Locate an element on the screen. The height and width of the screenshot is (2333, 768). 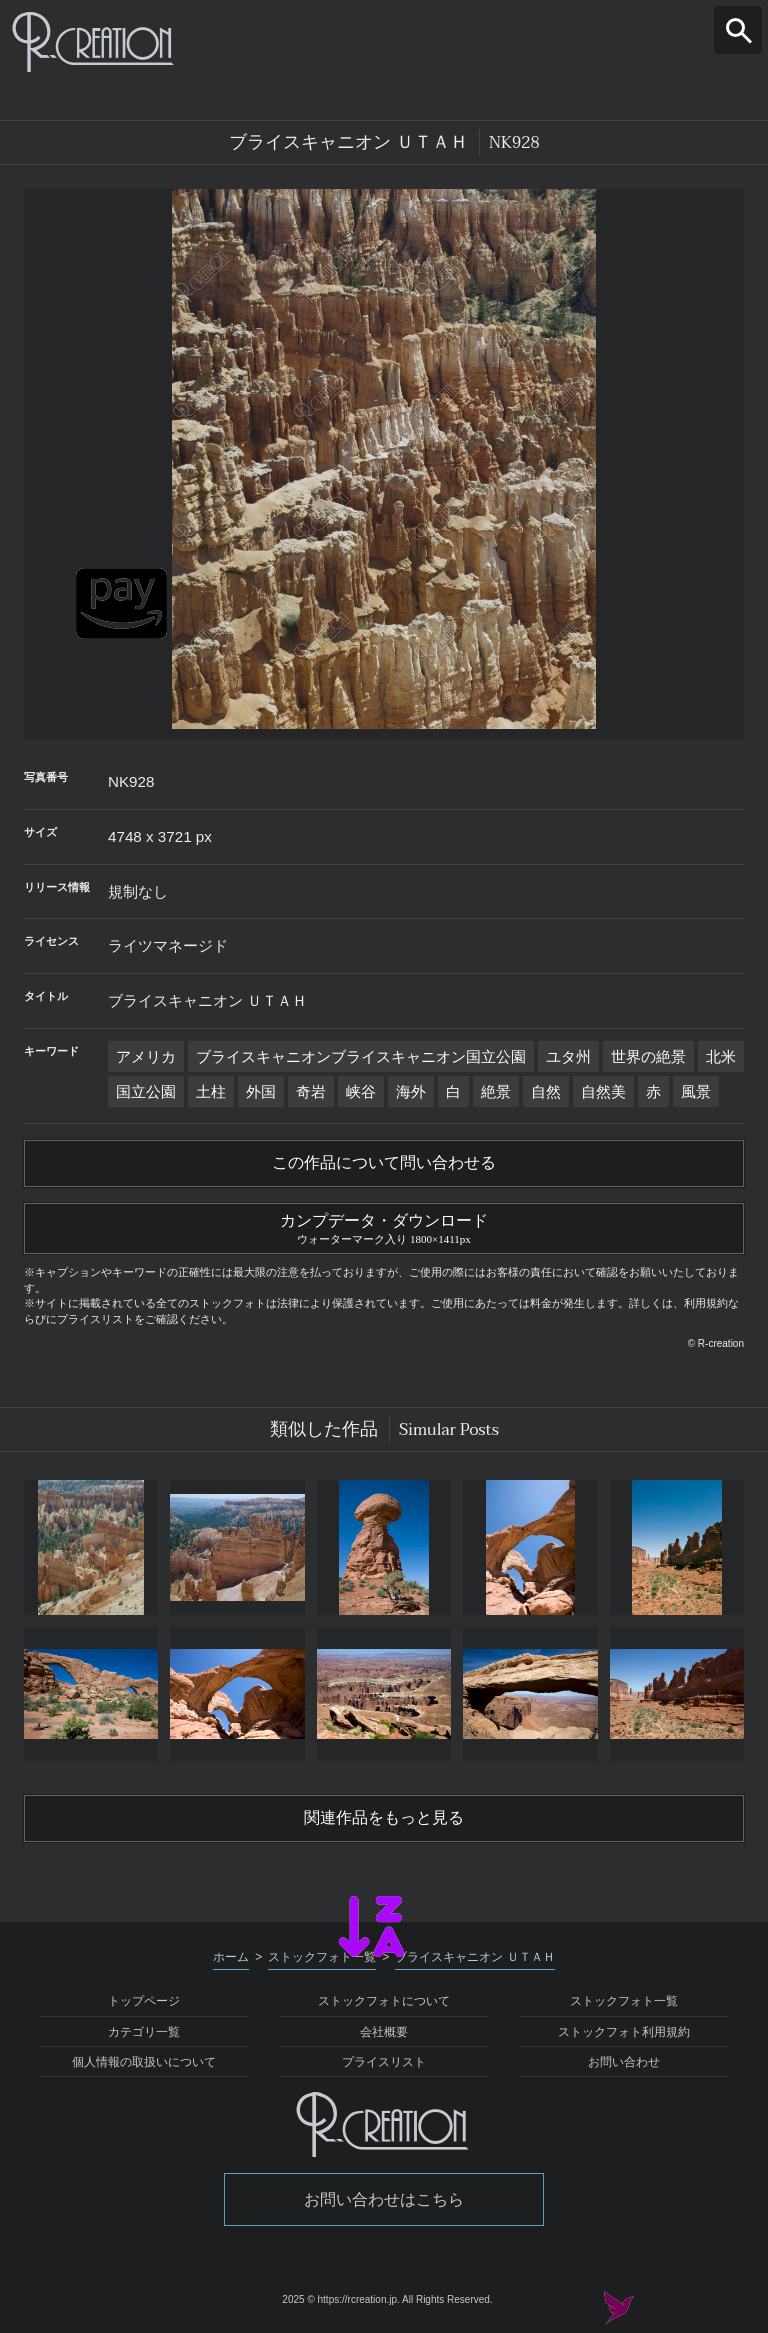
sort alphabetically in reverse order (Z to A) is located at coordinates (371, 1926).